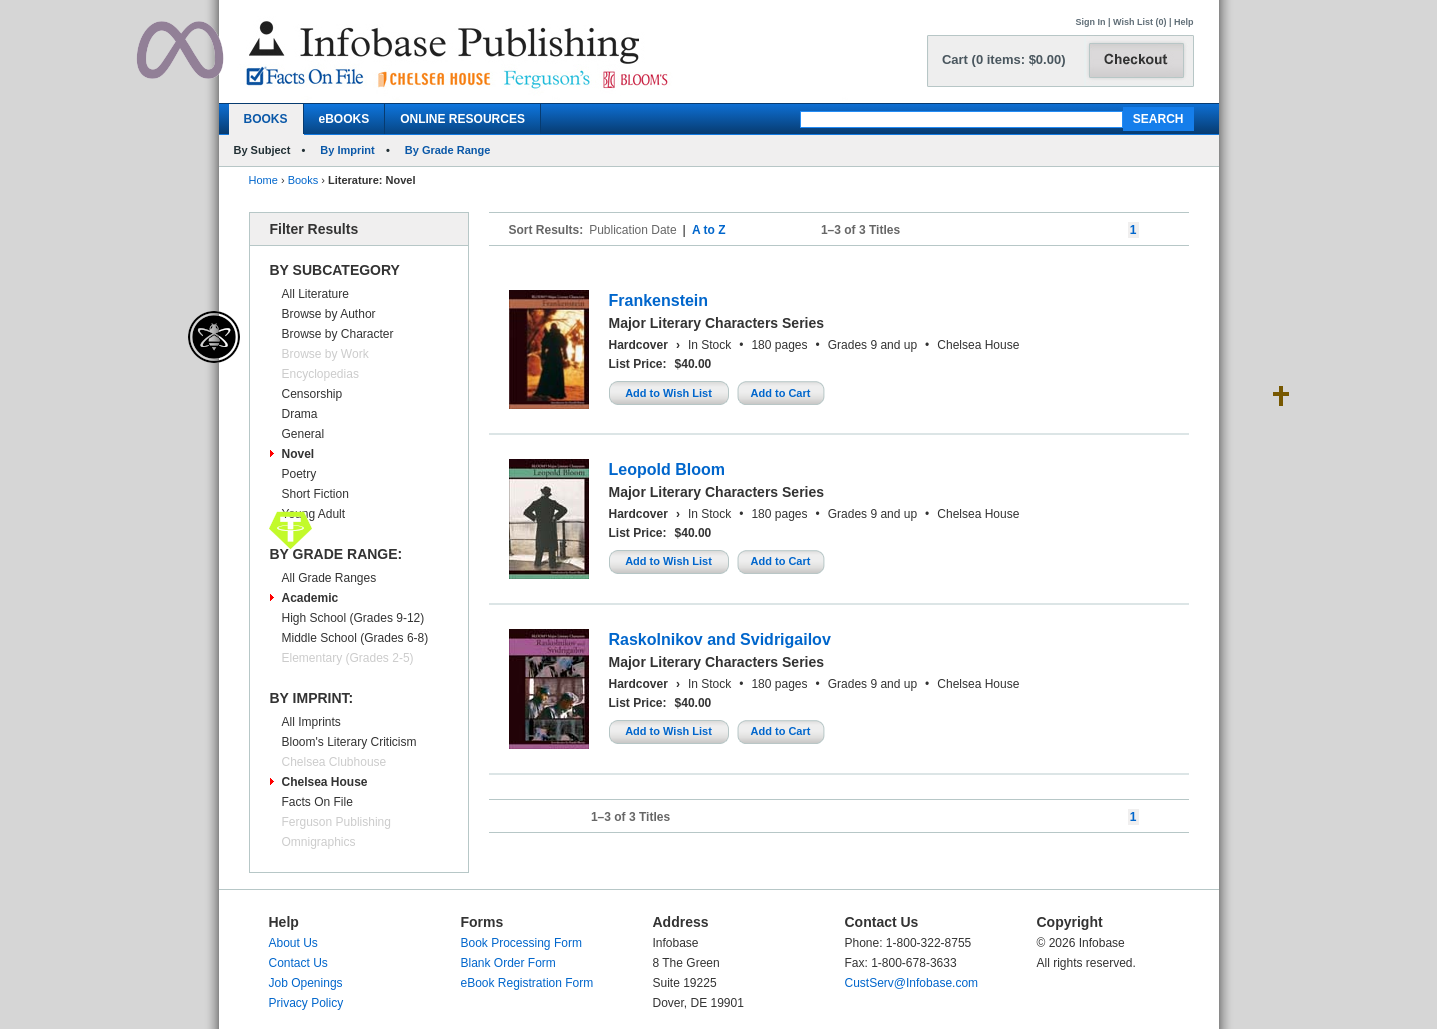 This screenshot has height=1029, width=1437. Describe the element at coordinates (180, 50) in the screenshot. I see `meta company logo` at that location.